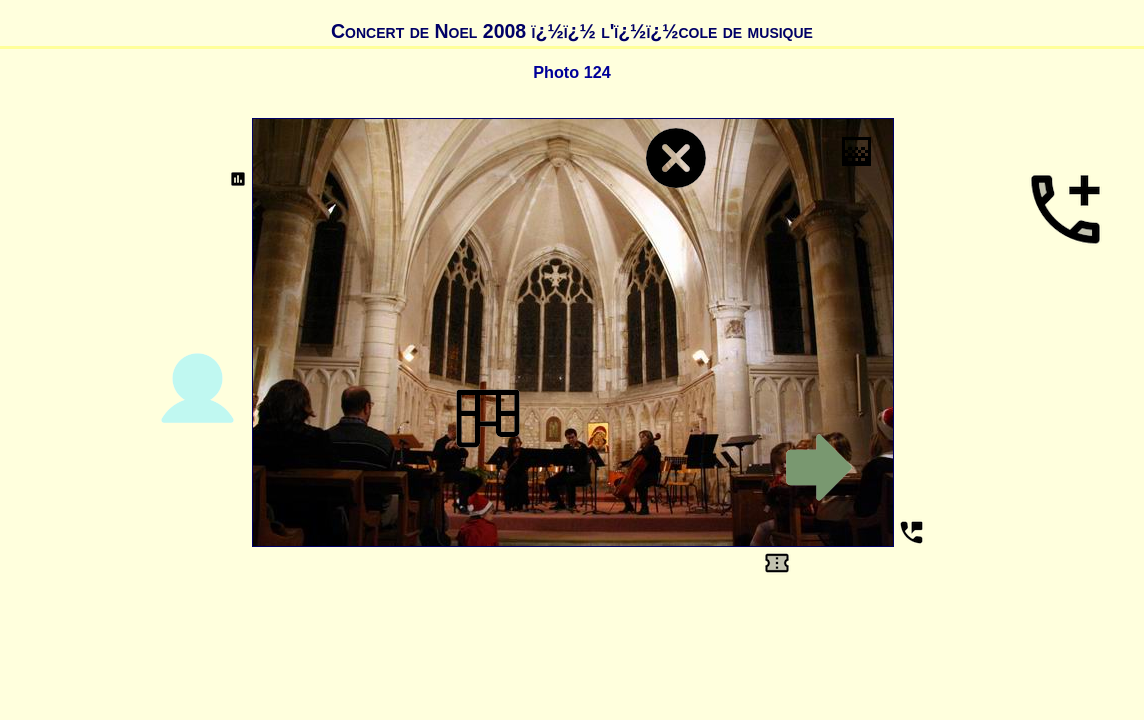 The width and height of the screenshot is (1144, 720). Describe the element at coordinates (197, 389) in the screenshot. I see `view your profile` at that location.